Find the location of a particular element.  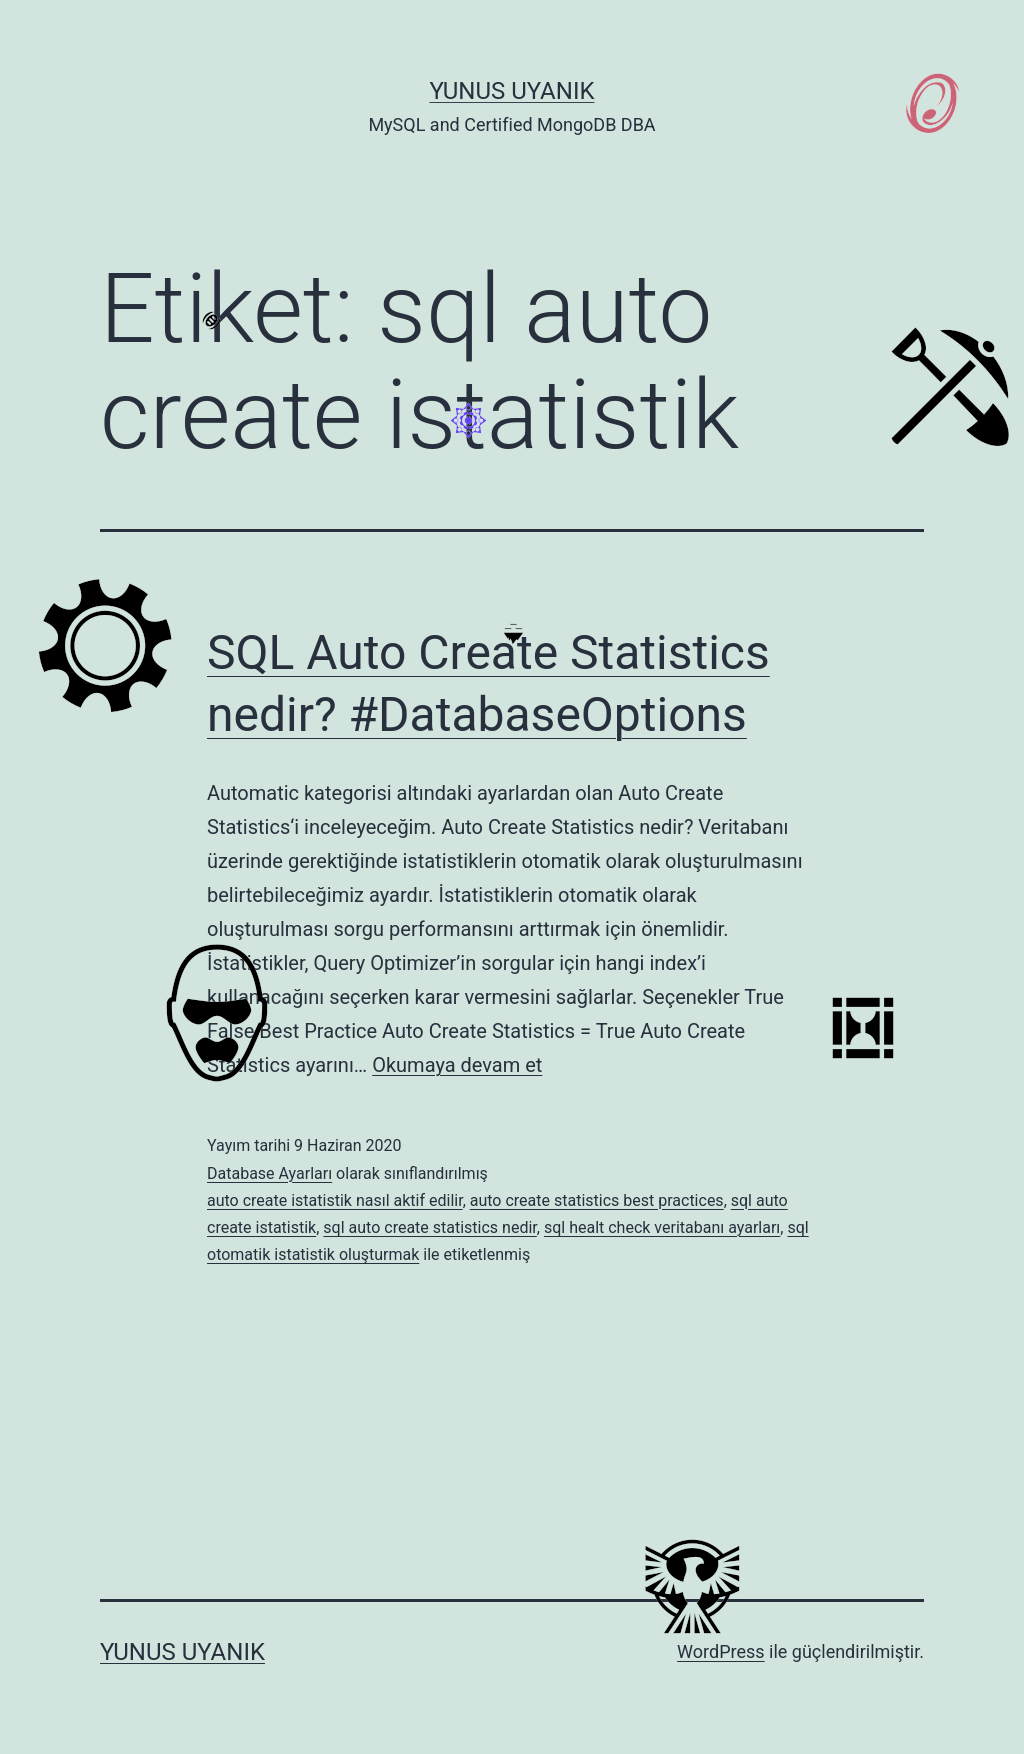

indicates a villain or antagonist character is located at coordinates (217, 1013).